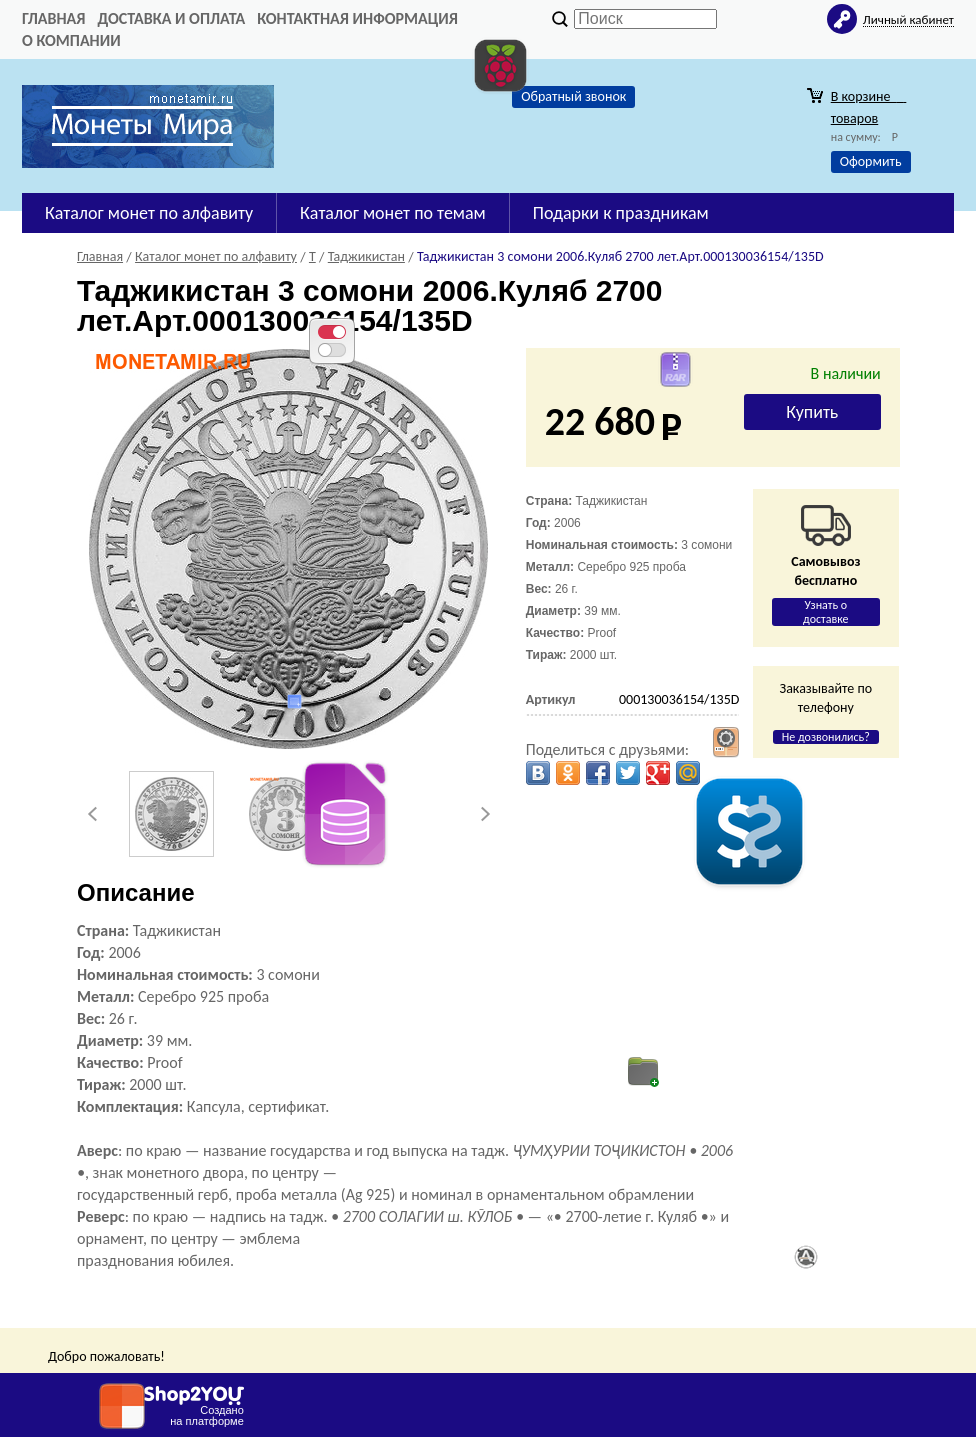 Image resolution: width=976 pixels, height=1437 pixels. Describe the element at coordinates (294, 701) in the screenshot. I see `take a screenshot` at that location.